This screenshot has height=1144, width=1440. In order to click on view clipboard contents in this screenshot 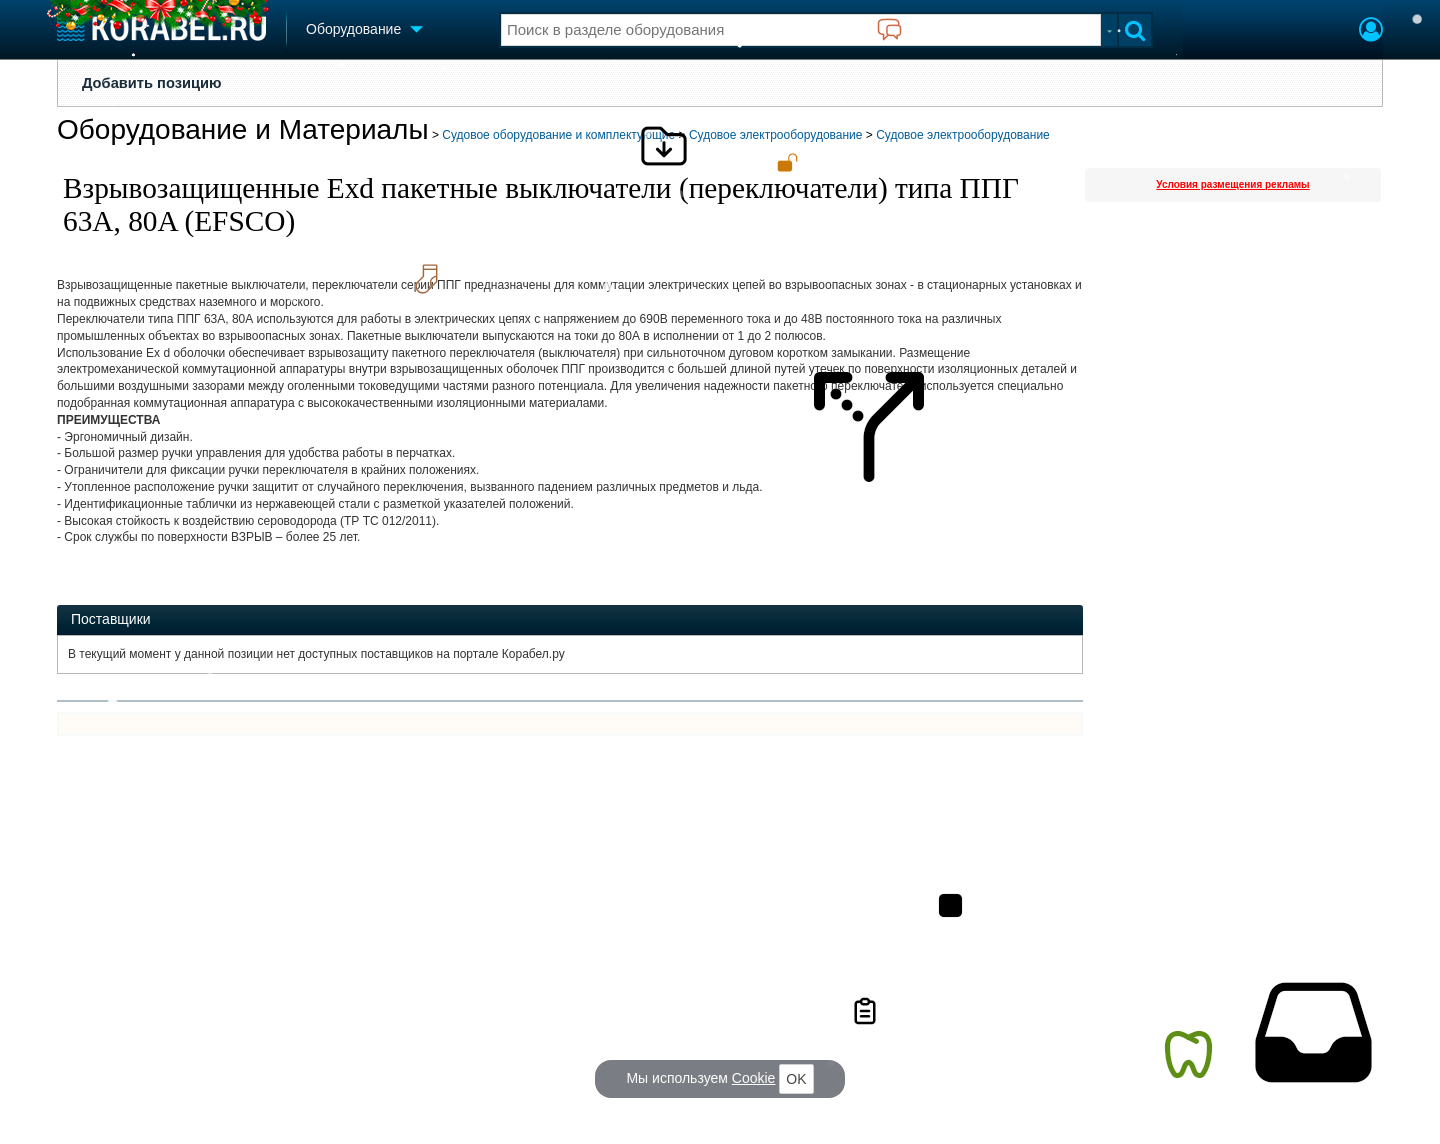, I will do `click(865, 1011)`.